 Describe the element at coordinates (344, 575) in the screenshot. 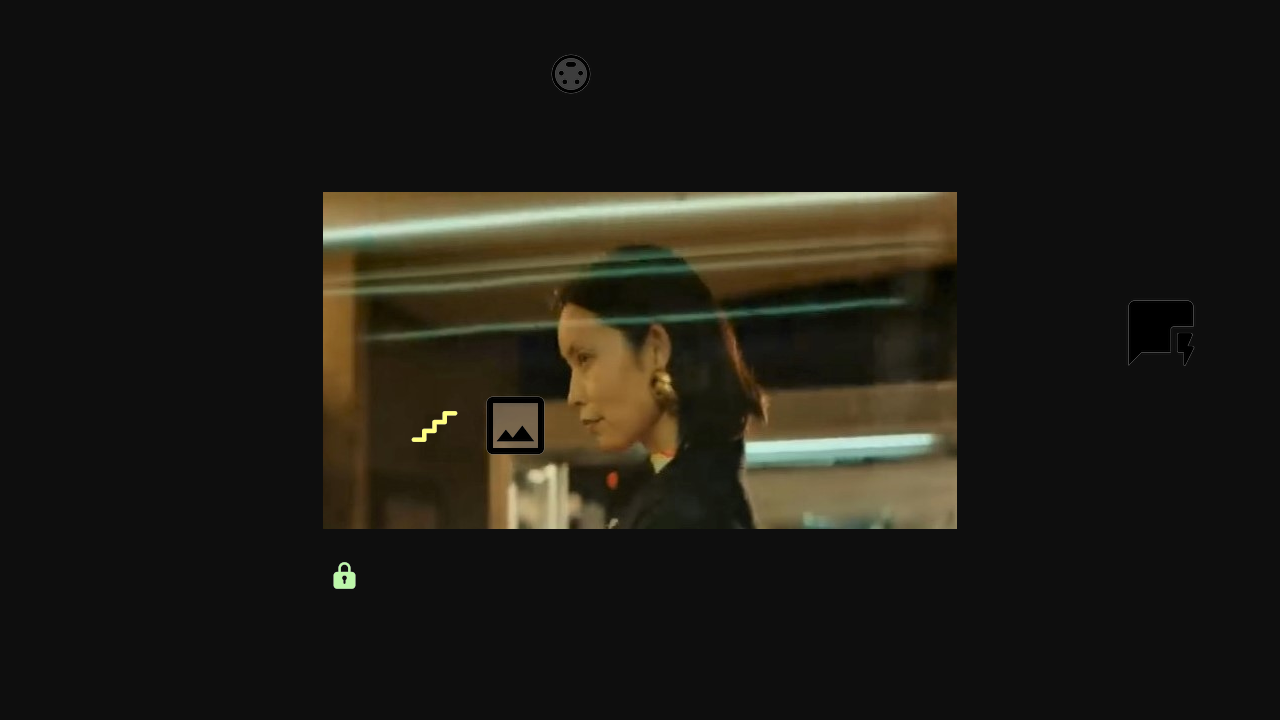

I see `indicates a locked or private channel` at that location.